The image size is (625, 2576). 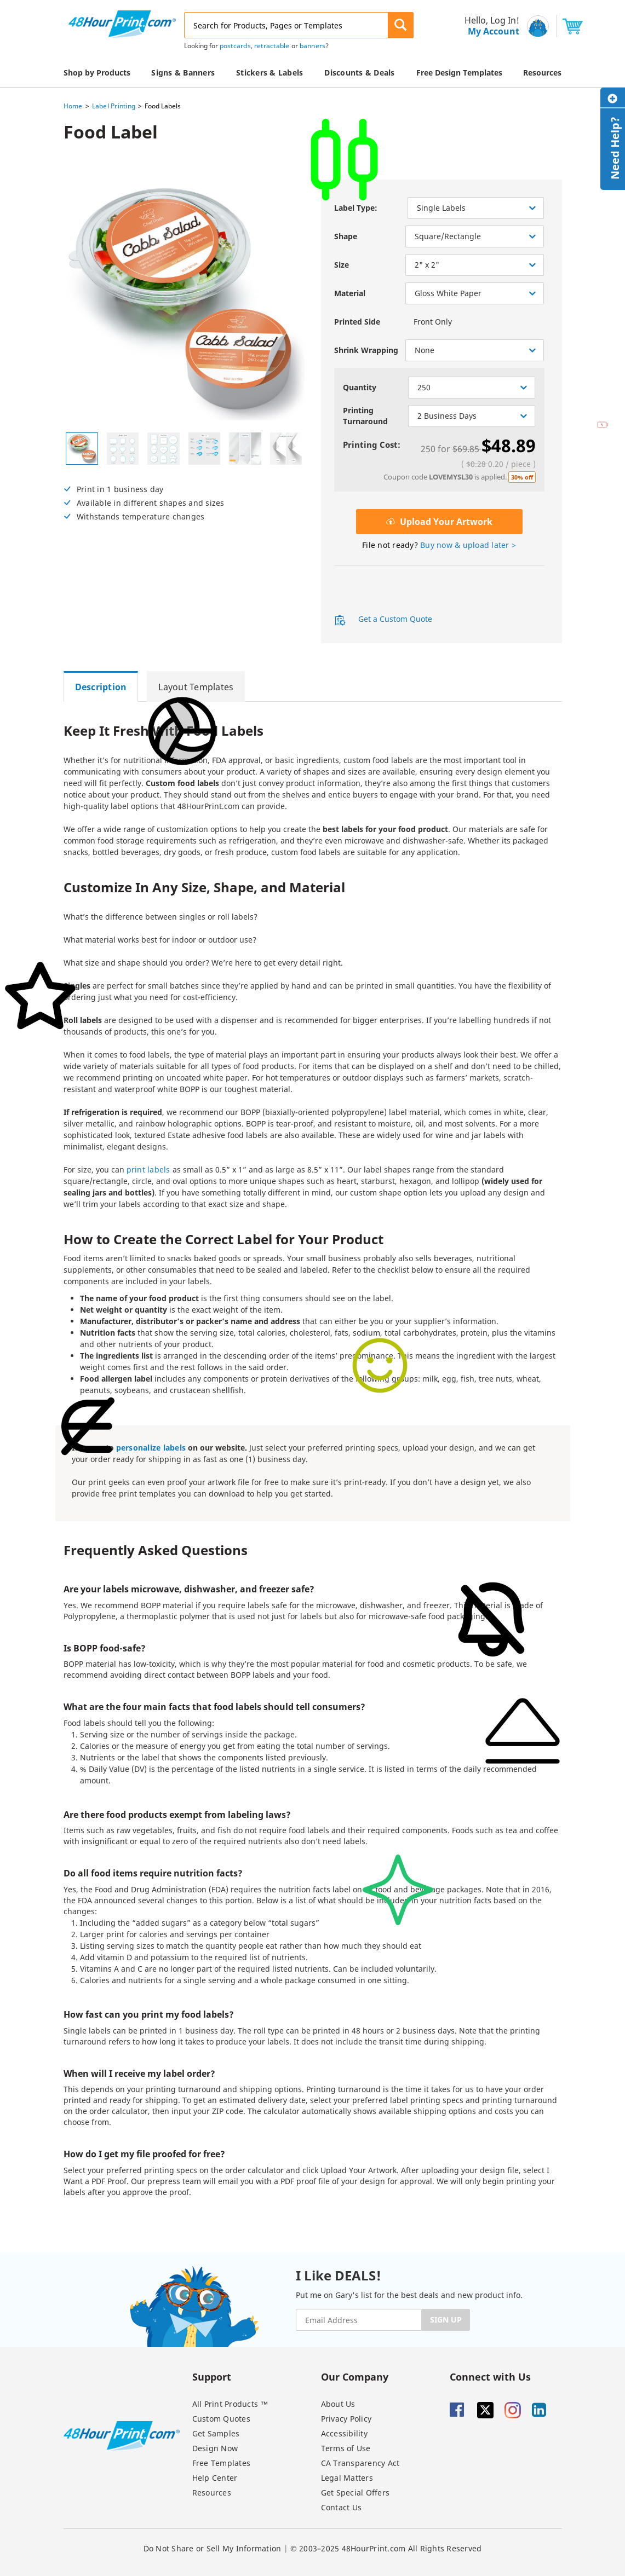 I want to click on add an emoji or reaction, so click(x=380, y=1365).